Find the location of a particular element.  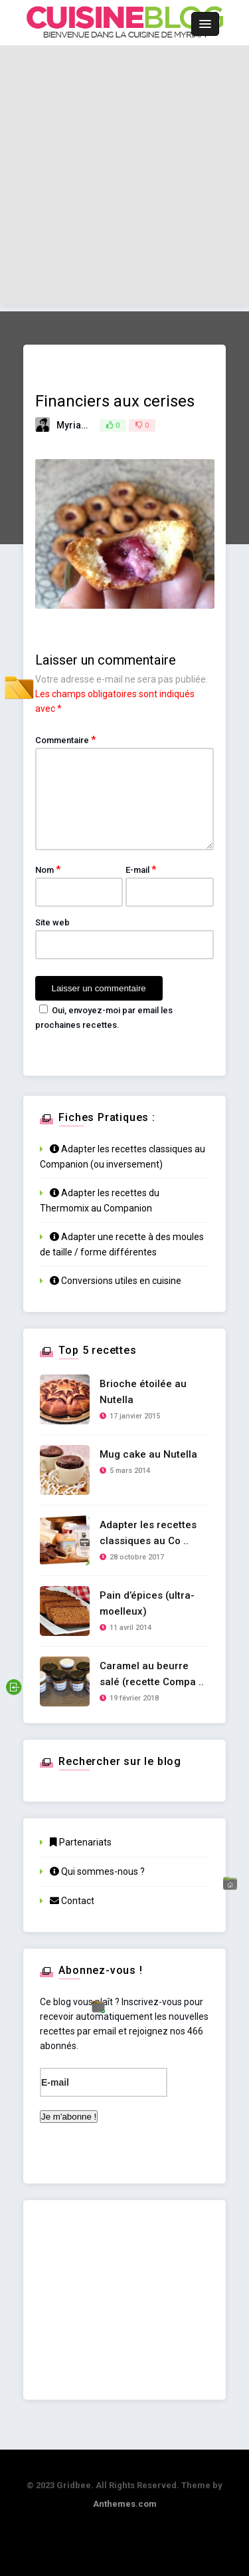

open files folder is located at coordinates (19, 688).